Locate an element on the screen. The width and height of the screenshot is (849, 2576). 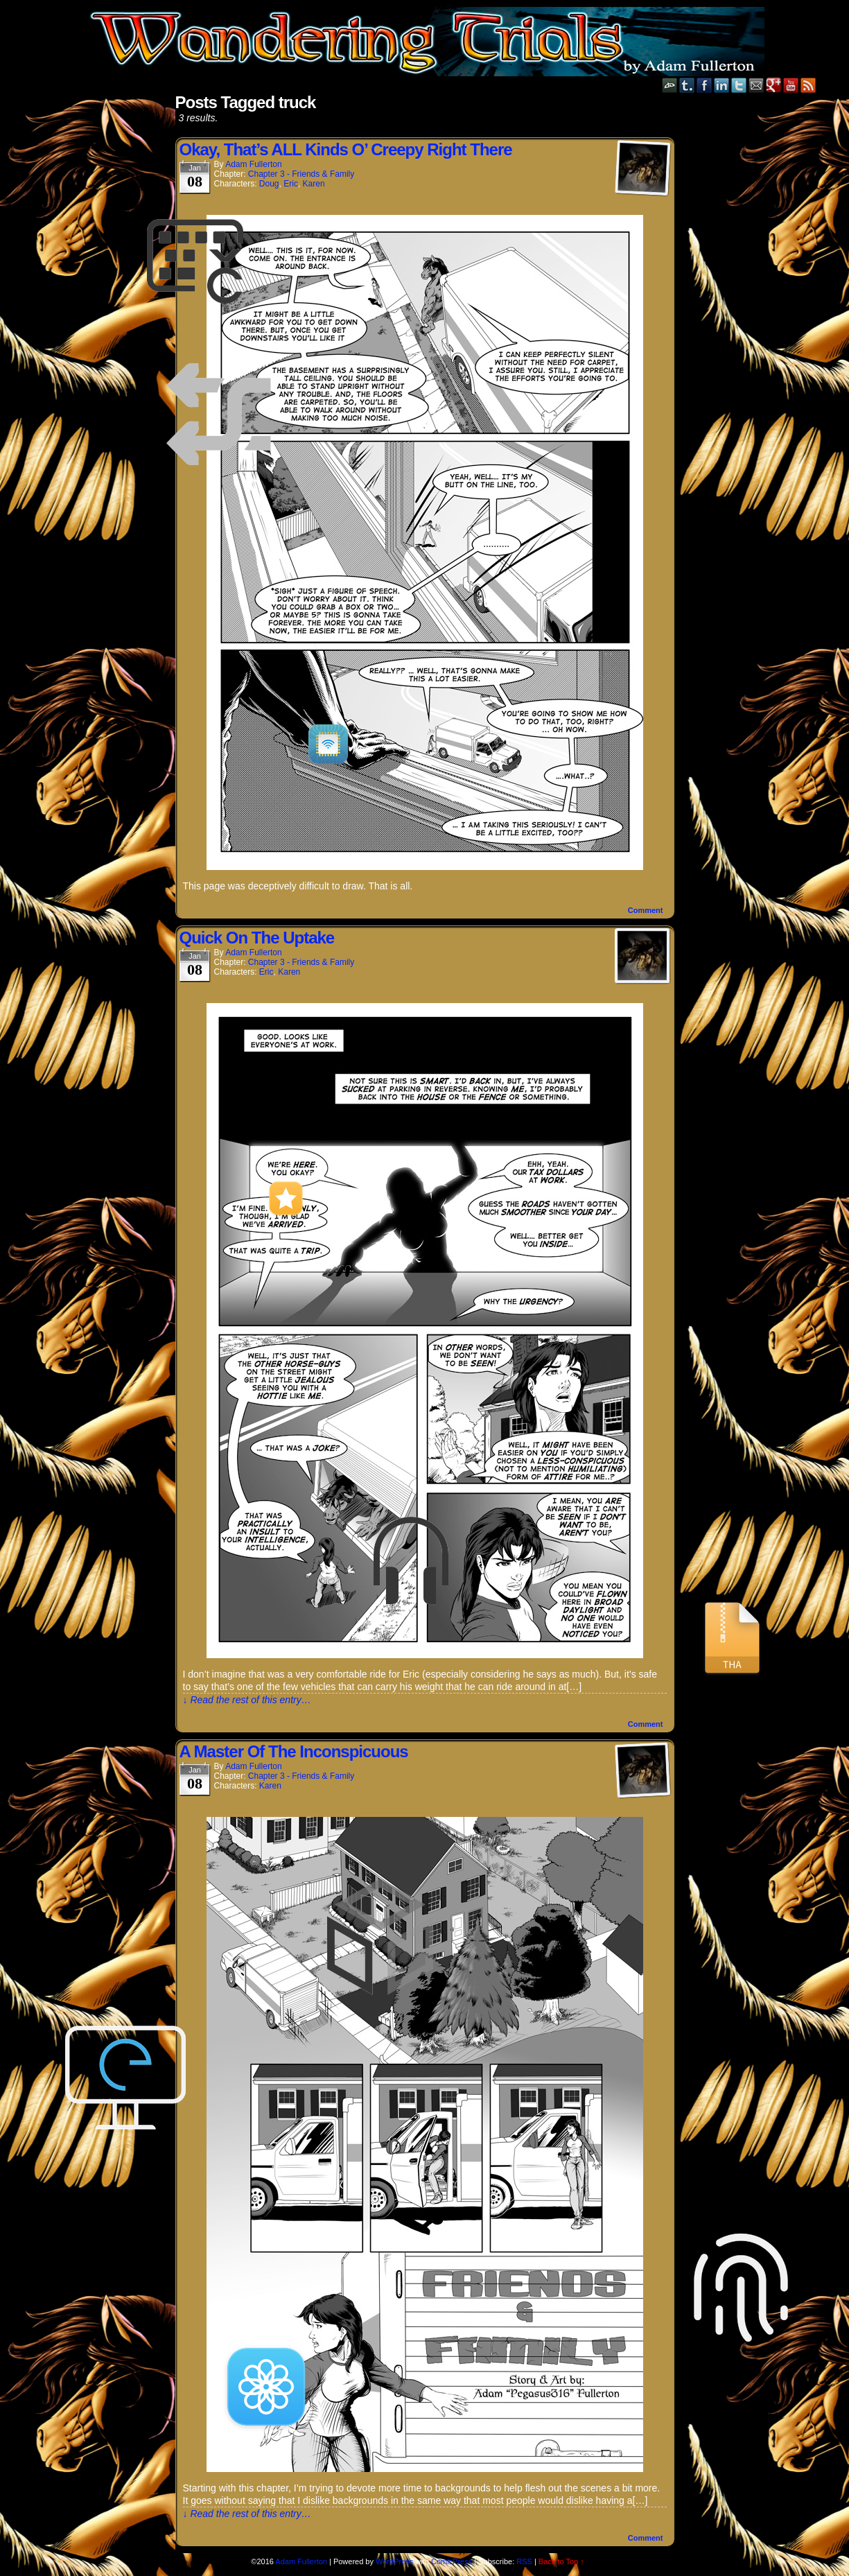
view featured applications is located at coordinates (286, 1198).